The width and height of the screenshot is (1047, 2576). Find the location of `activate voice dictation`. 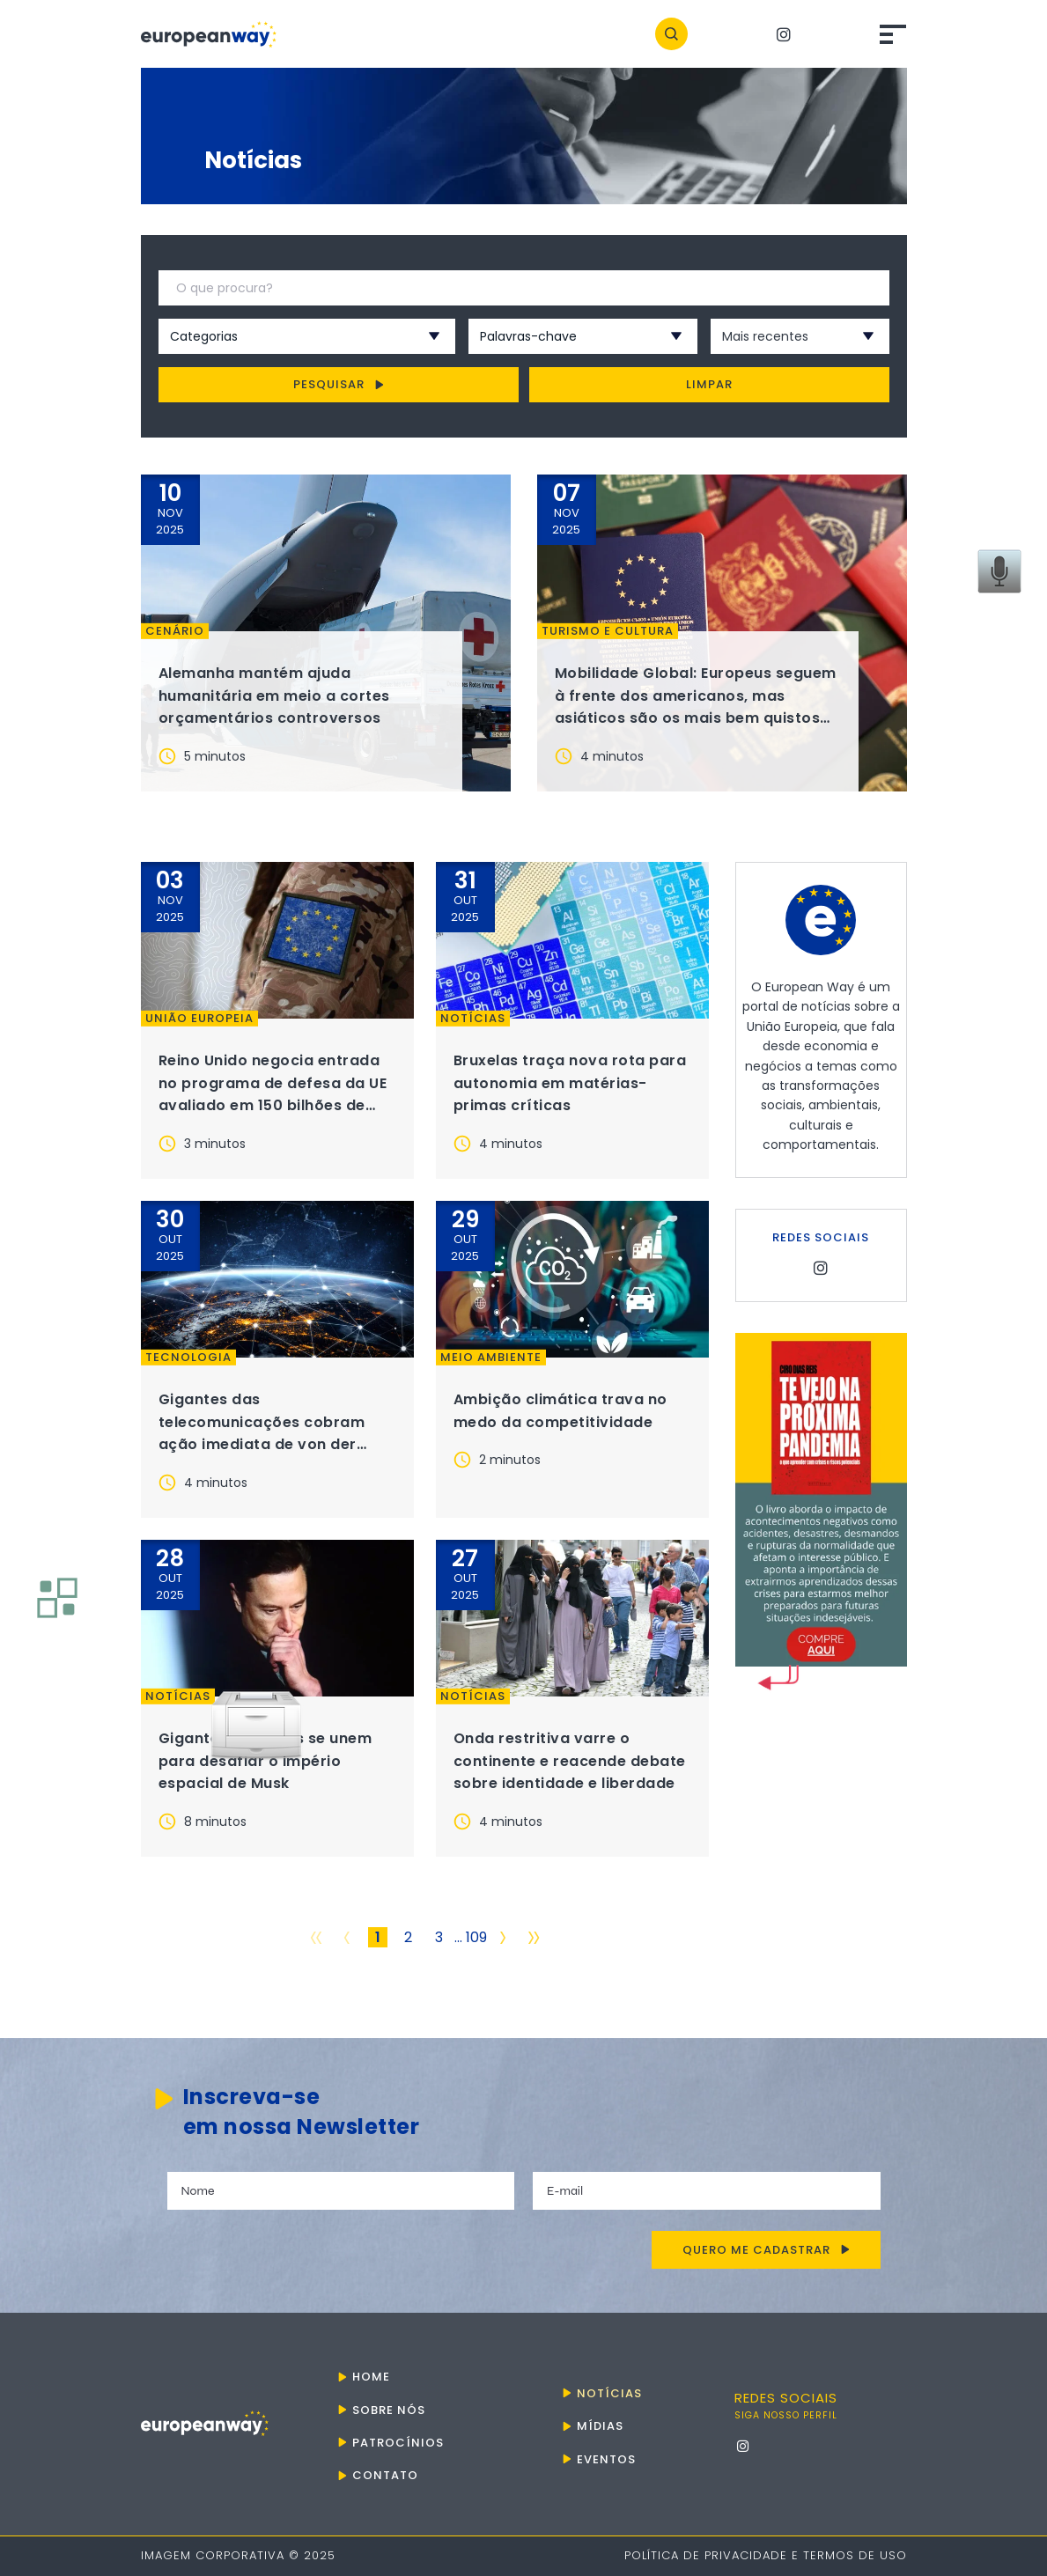

activate voice dictation is located at coordinates (999, 571).